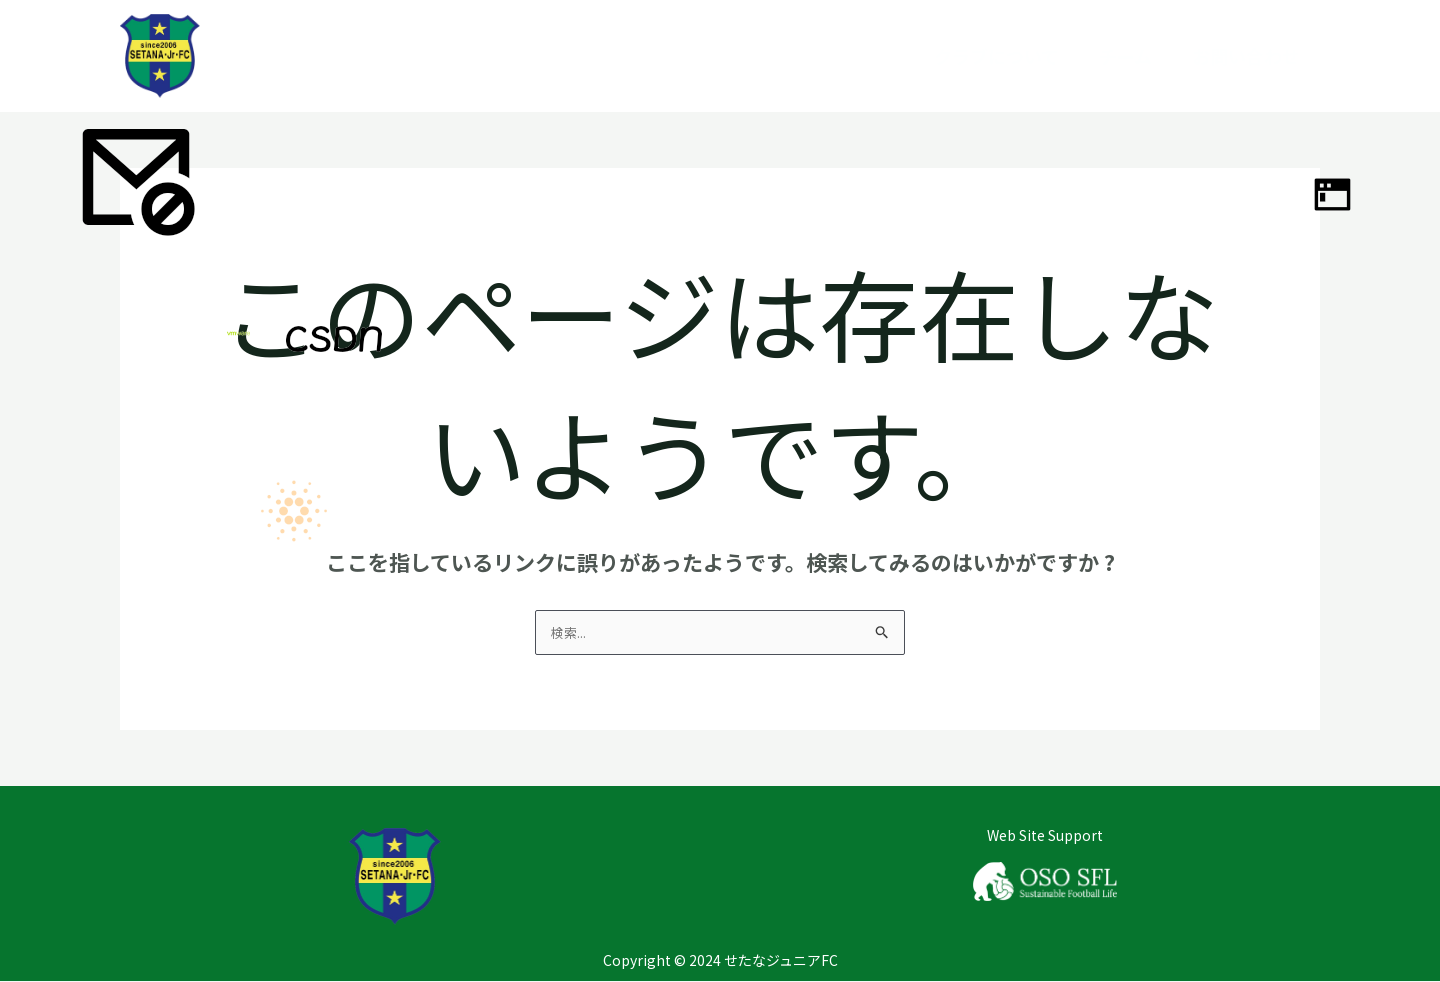 This screenshot has height=982, width=1440. Describe the element at coordinates (334, 339) in the screenshot. I see `visit CSDN developer community` at that location.